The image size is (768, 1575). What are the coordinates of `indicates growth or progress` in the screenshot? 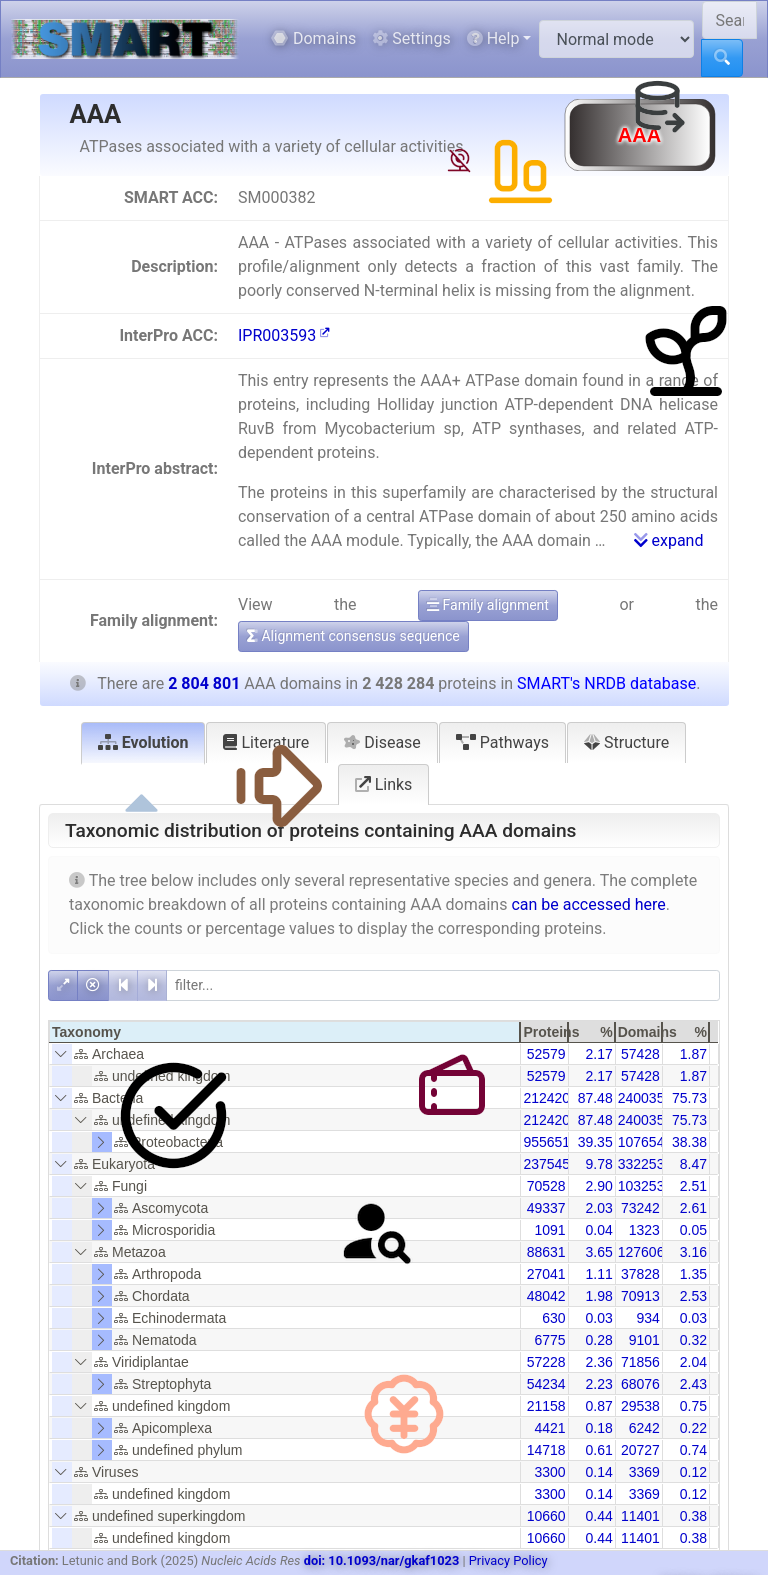 It's located at (686, 351).